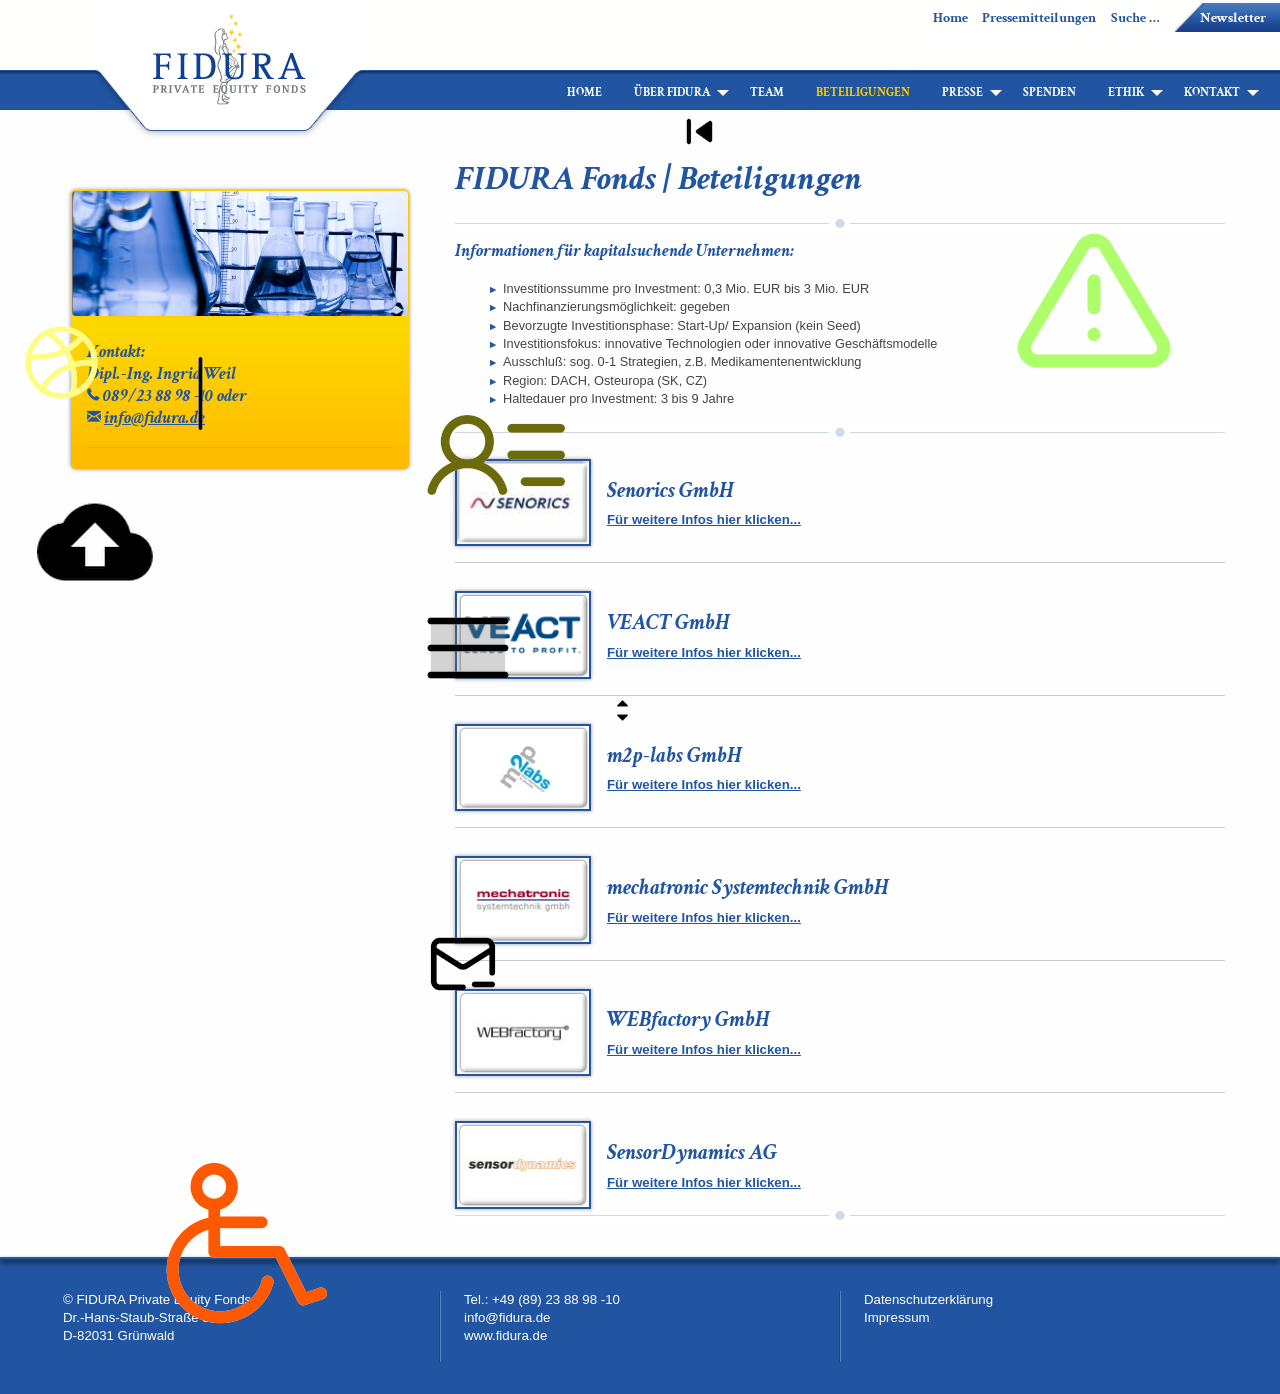 The width and height of the screenshot is (1280, 1394). What do you see at coordinates (622, 710) in the screenshot?
I see `expand or collapse a dropdown menu` at bounding box center [622, 710].